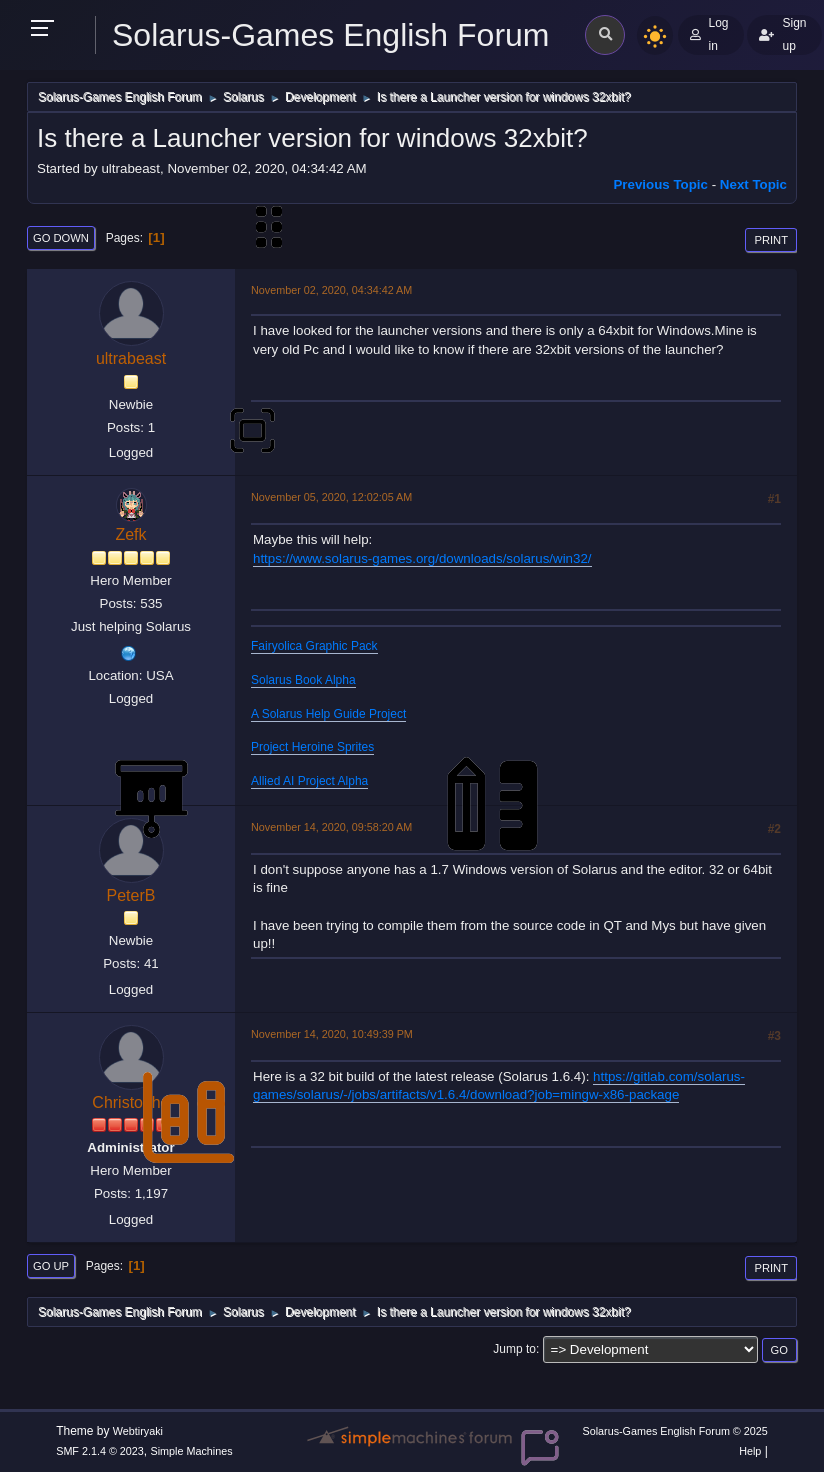  Describe the element at coordinates (540, 1447) in the screenshot. I see `new unread message notification` at that location.